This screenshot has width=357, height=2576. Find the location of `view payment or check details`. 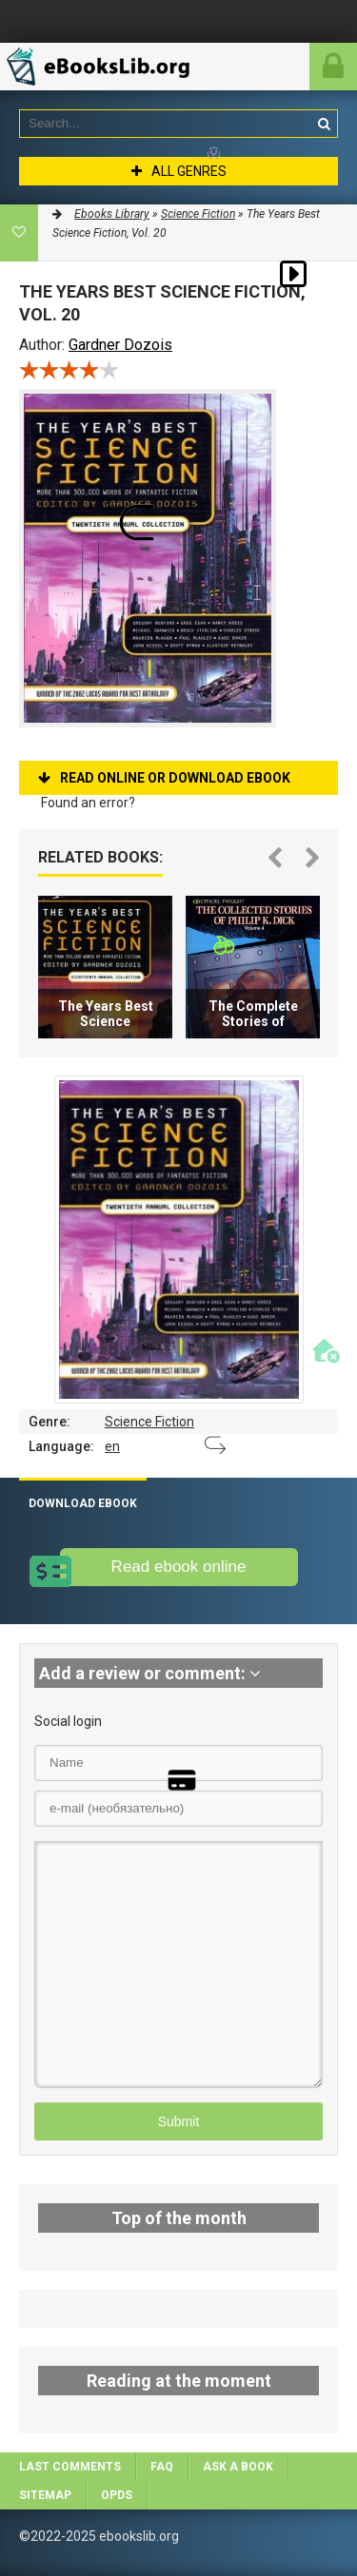

view payment or check details is located at coordinates (50, 1571).